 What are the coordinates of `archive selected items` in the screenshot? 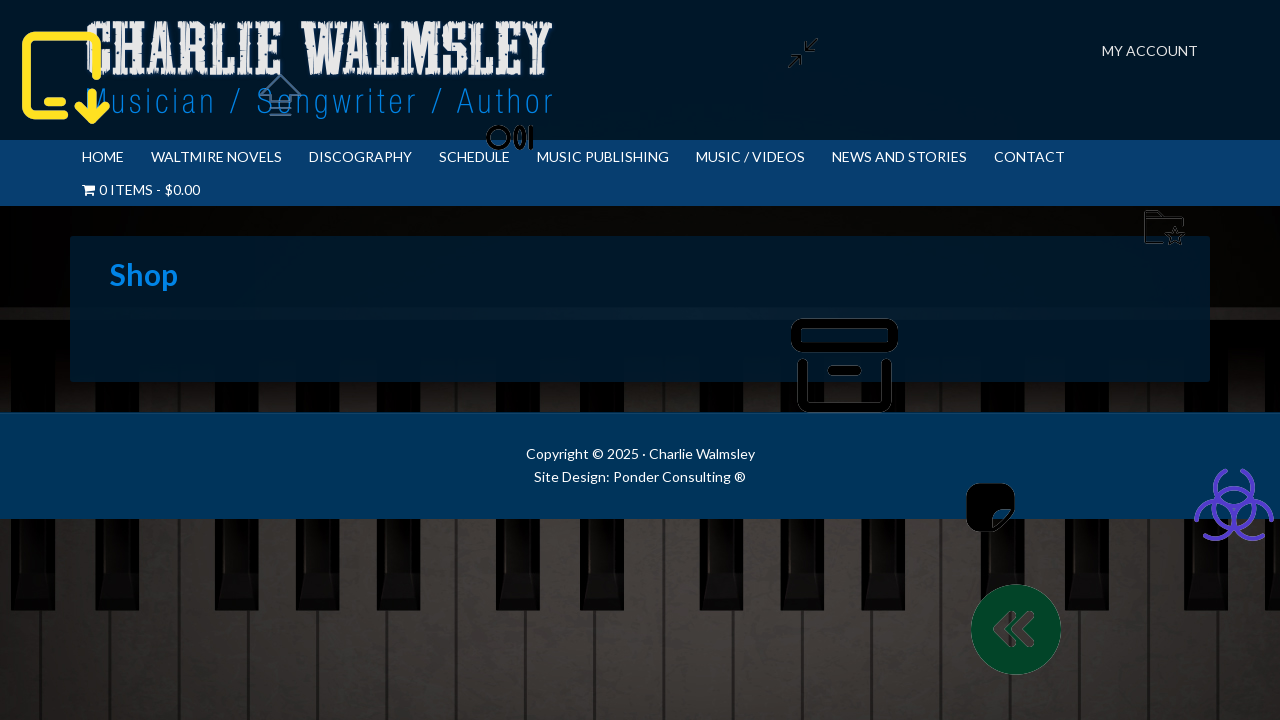 It's located at (844, 365).